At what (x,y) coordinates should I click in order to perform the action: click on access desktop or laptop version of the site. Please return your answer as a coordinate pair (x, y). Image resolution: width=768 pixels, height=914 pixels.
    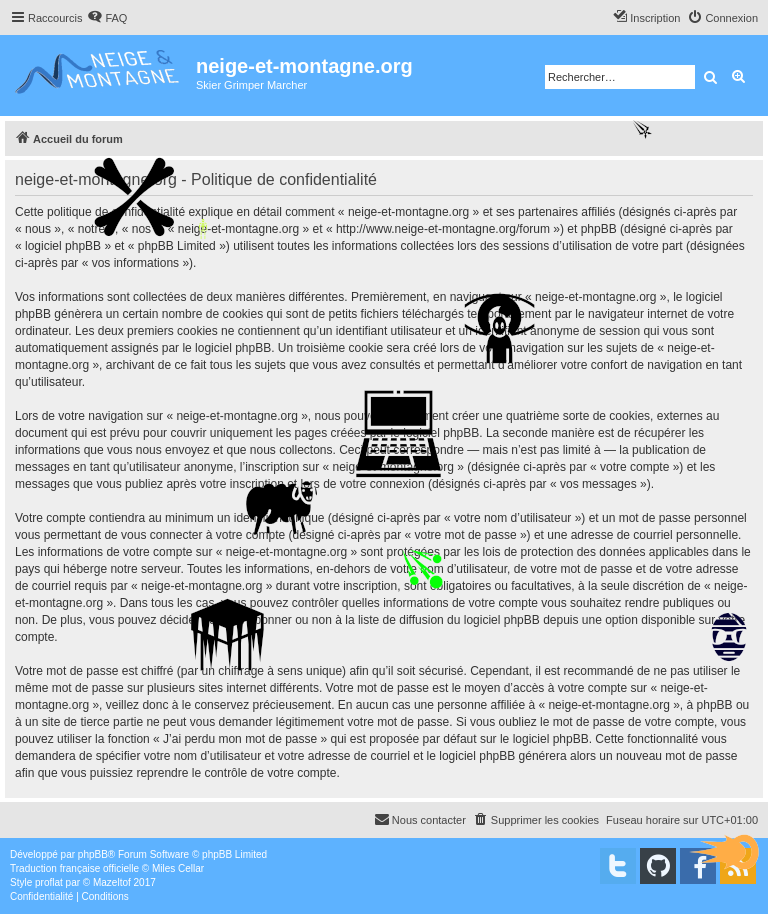
    Looking at the image, I should click on (398, 433).